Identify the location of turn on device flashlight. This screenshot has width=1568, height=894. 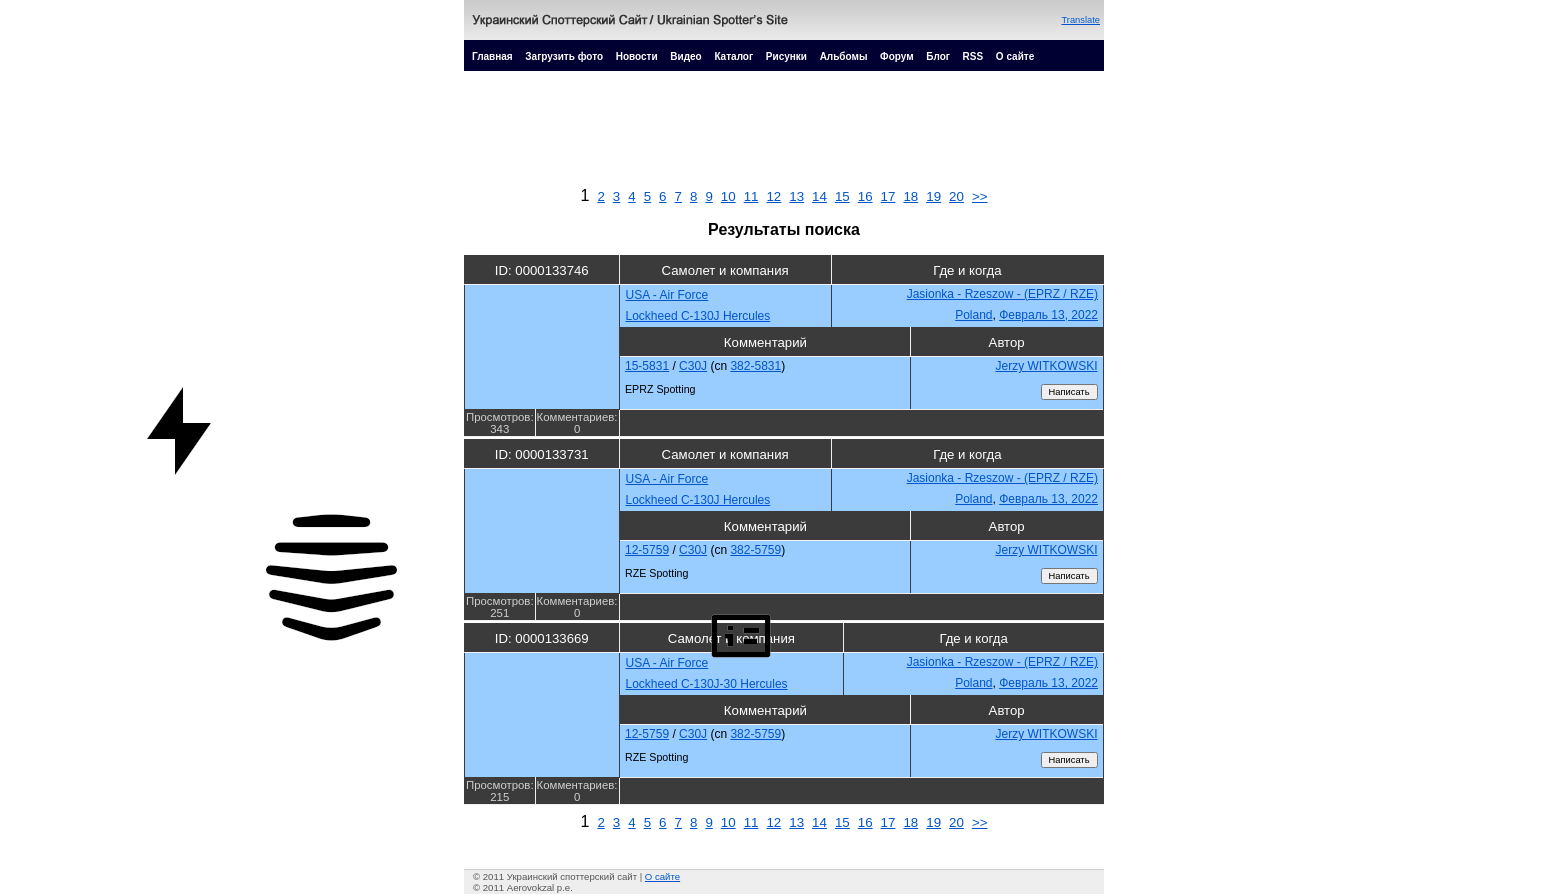
(179, 431).